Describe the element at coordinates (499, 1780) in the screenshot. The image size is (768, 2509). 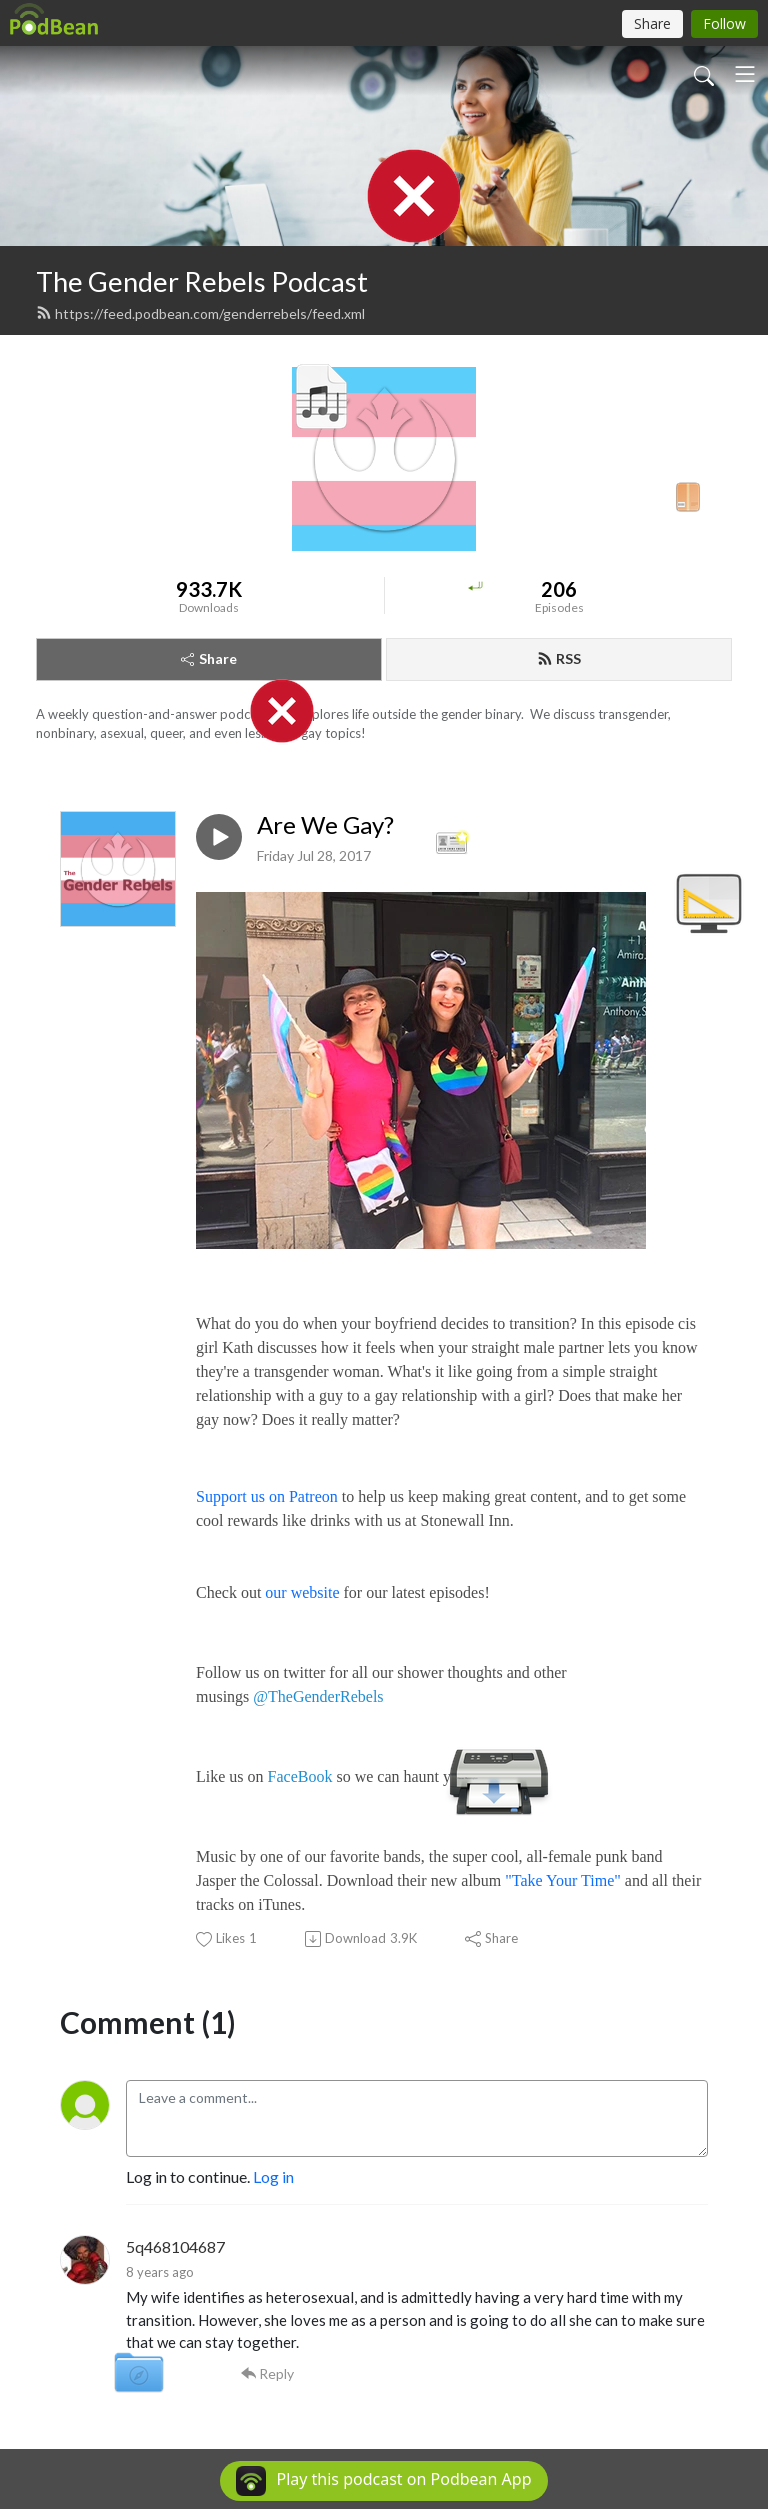
I see `indicates a document is currently printing` at that location.